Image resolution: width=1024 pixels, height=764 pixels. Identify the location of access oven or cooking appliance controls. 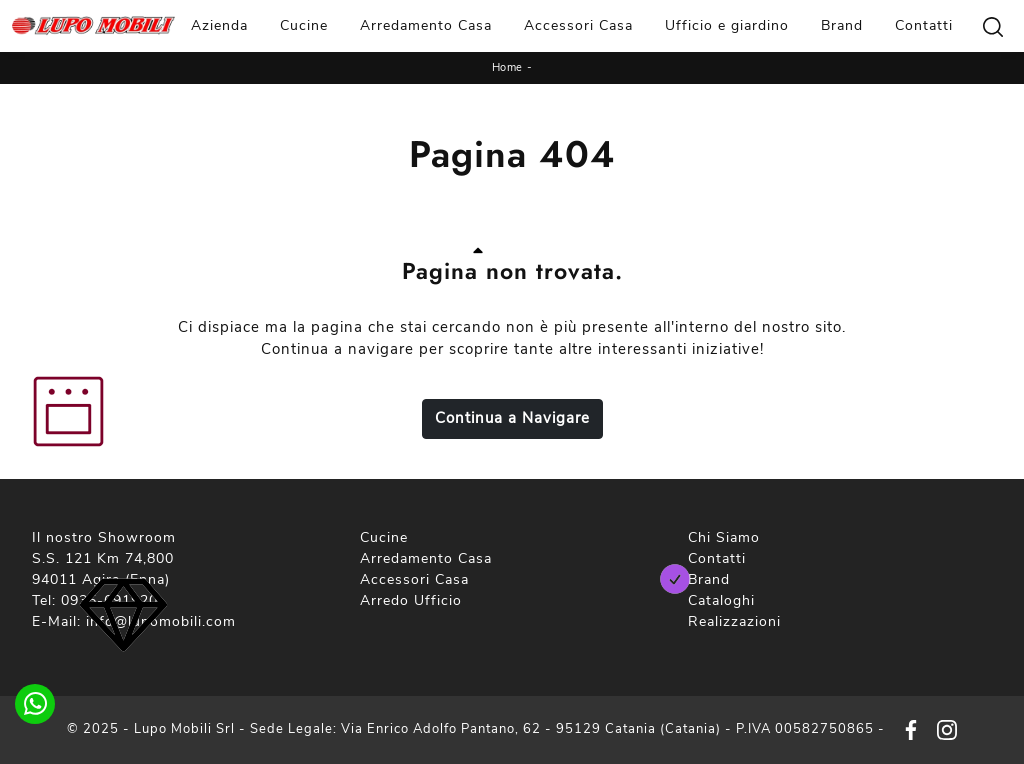
(68, 411).